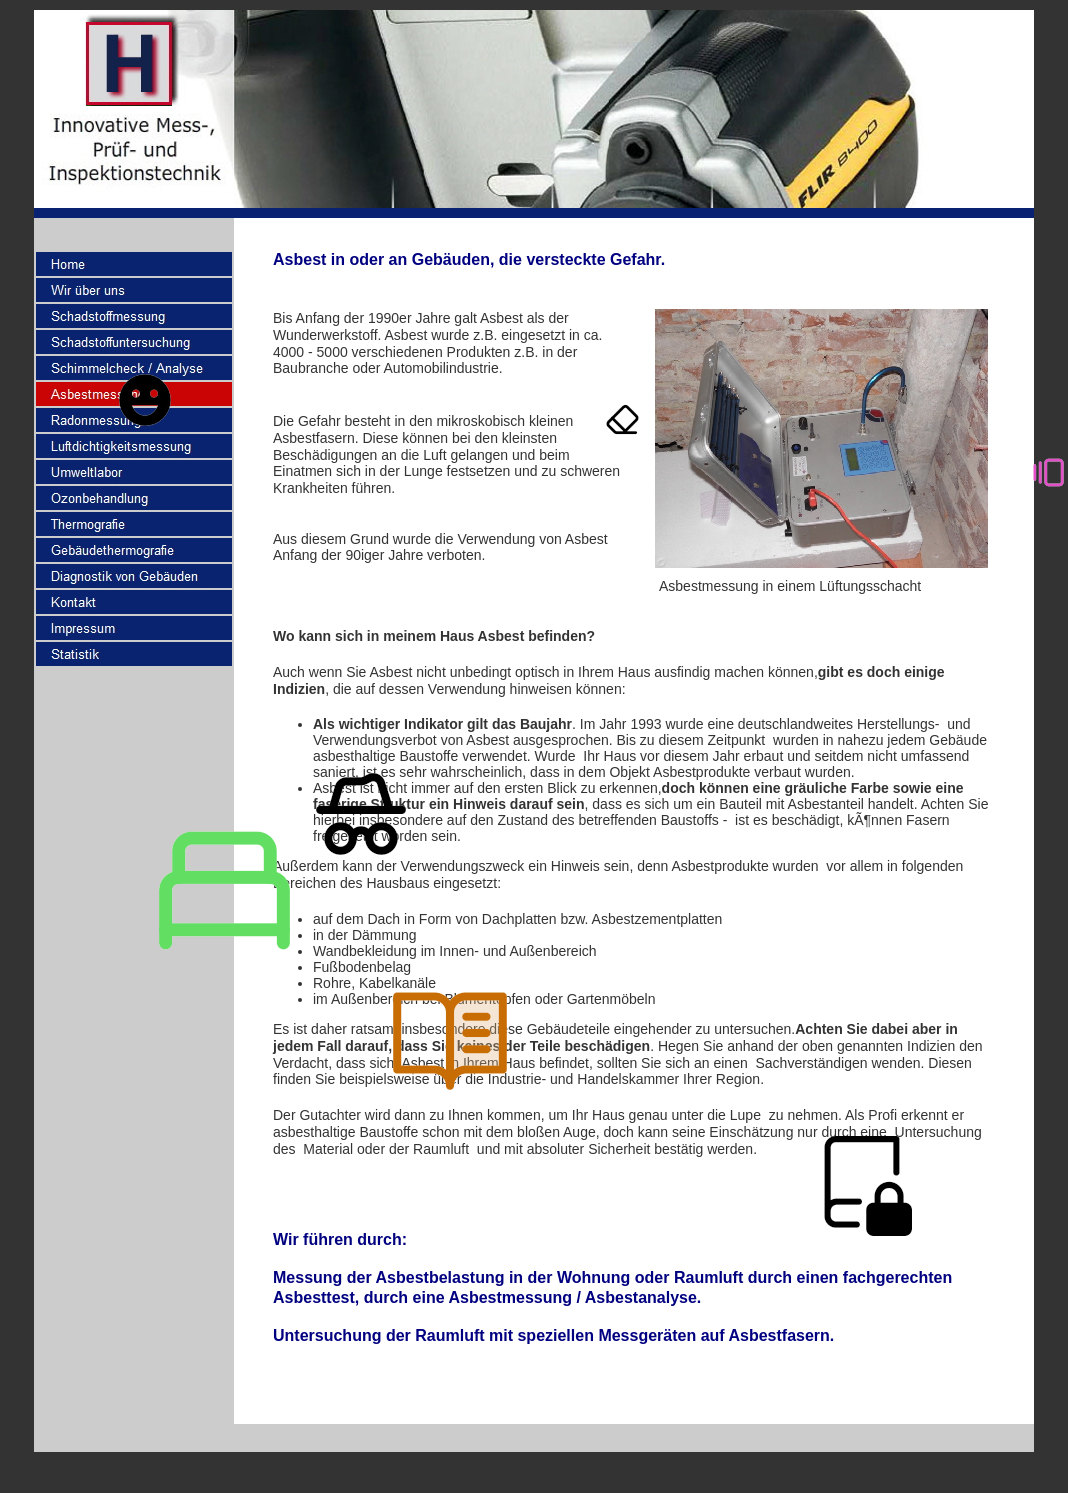  I want to click on view the last image in a horizontal gallery, so click(1048, 472).